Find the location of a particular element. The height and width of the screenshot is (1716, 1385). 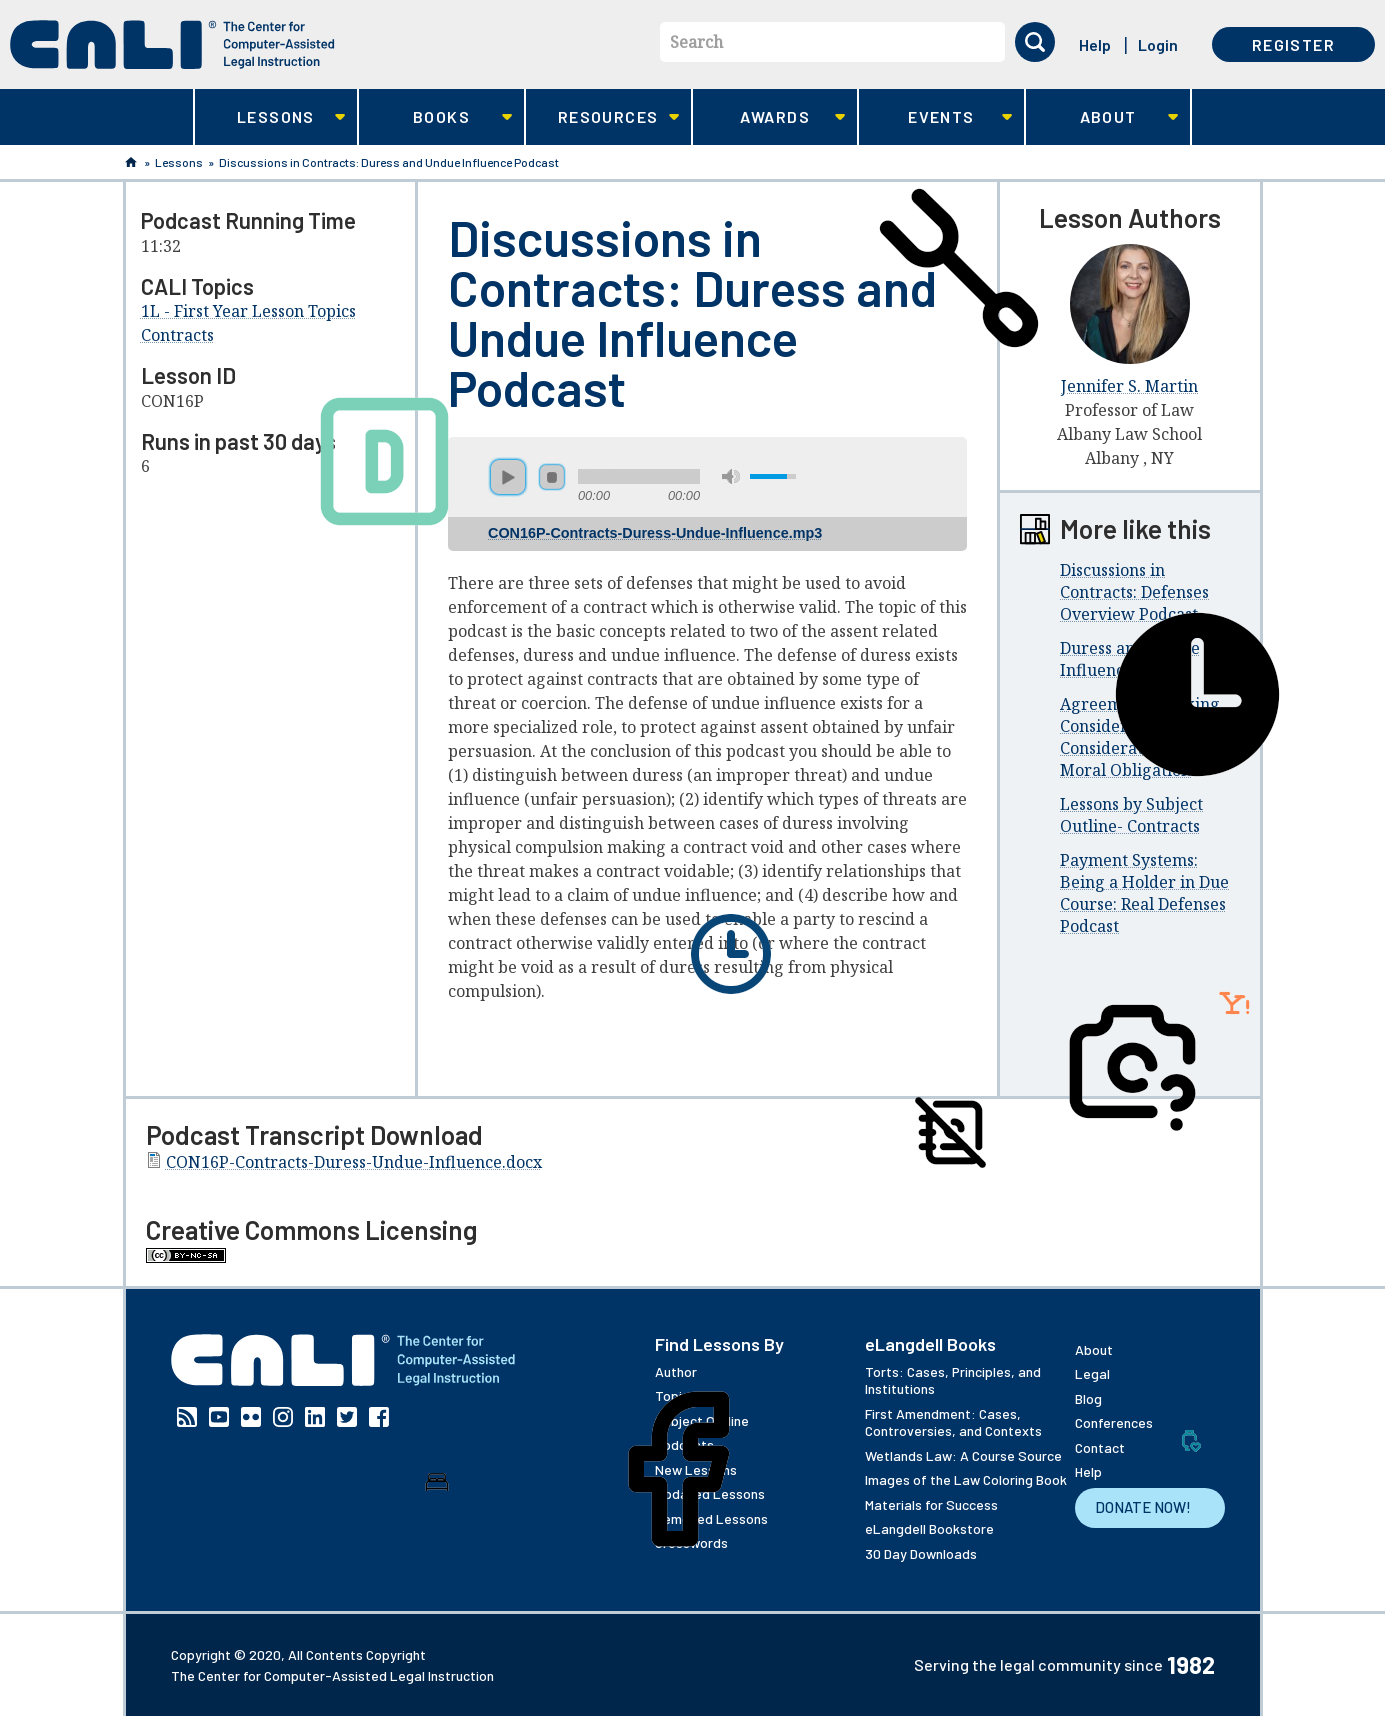

camera help or troubleshooting is located at coordinates (1132, 1061).